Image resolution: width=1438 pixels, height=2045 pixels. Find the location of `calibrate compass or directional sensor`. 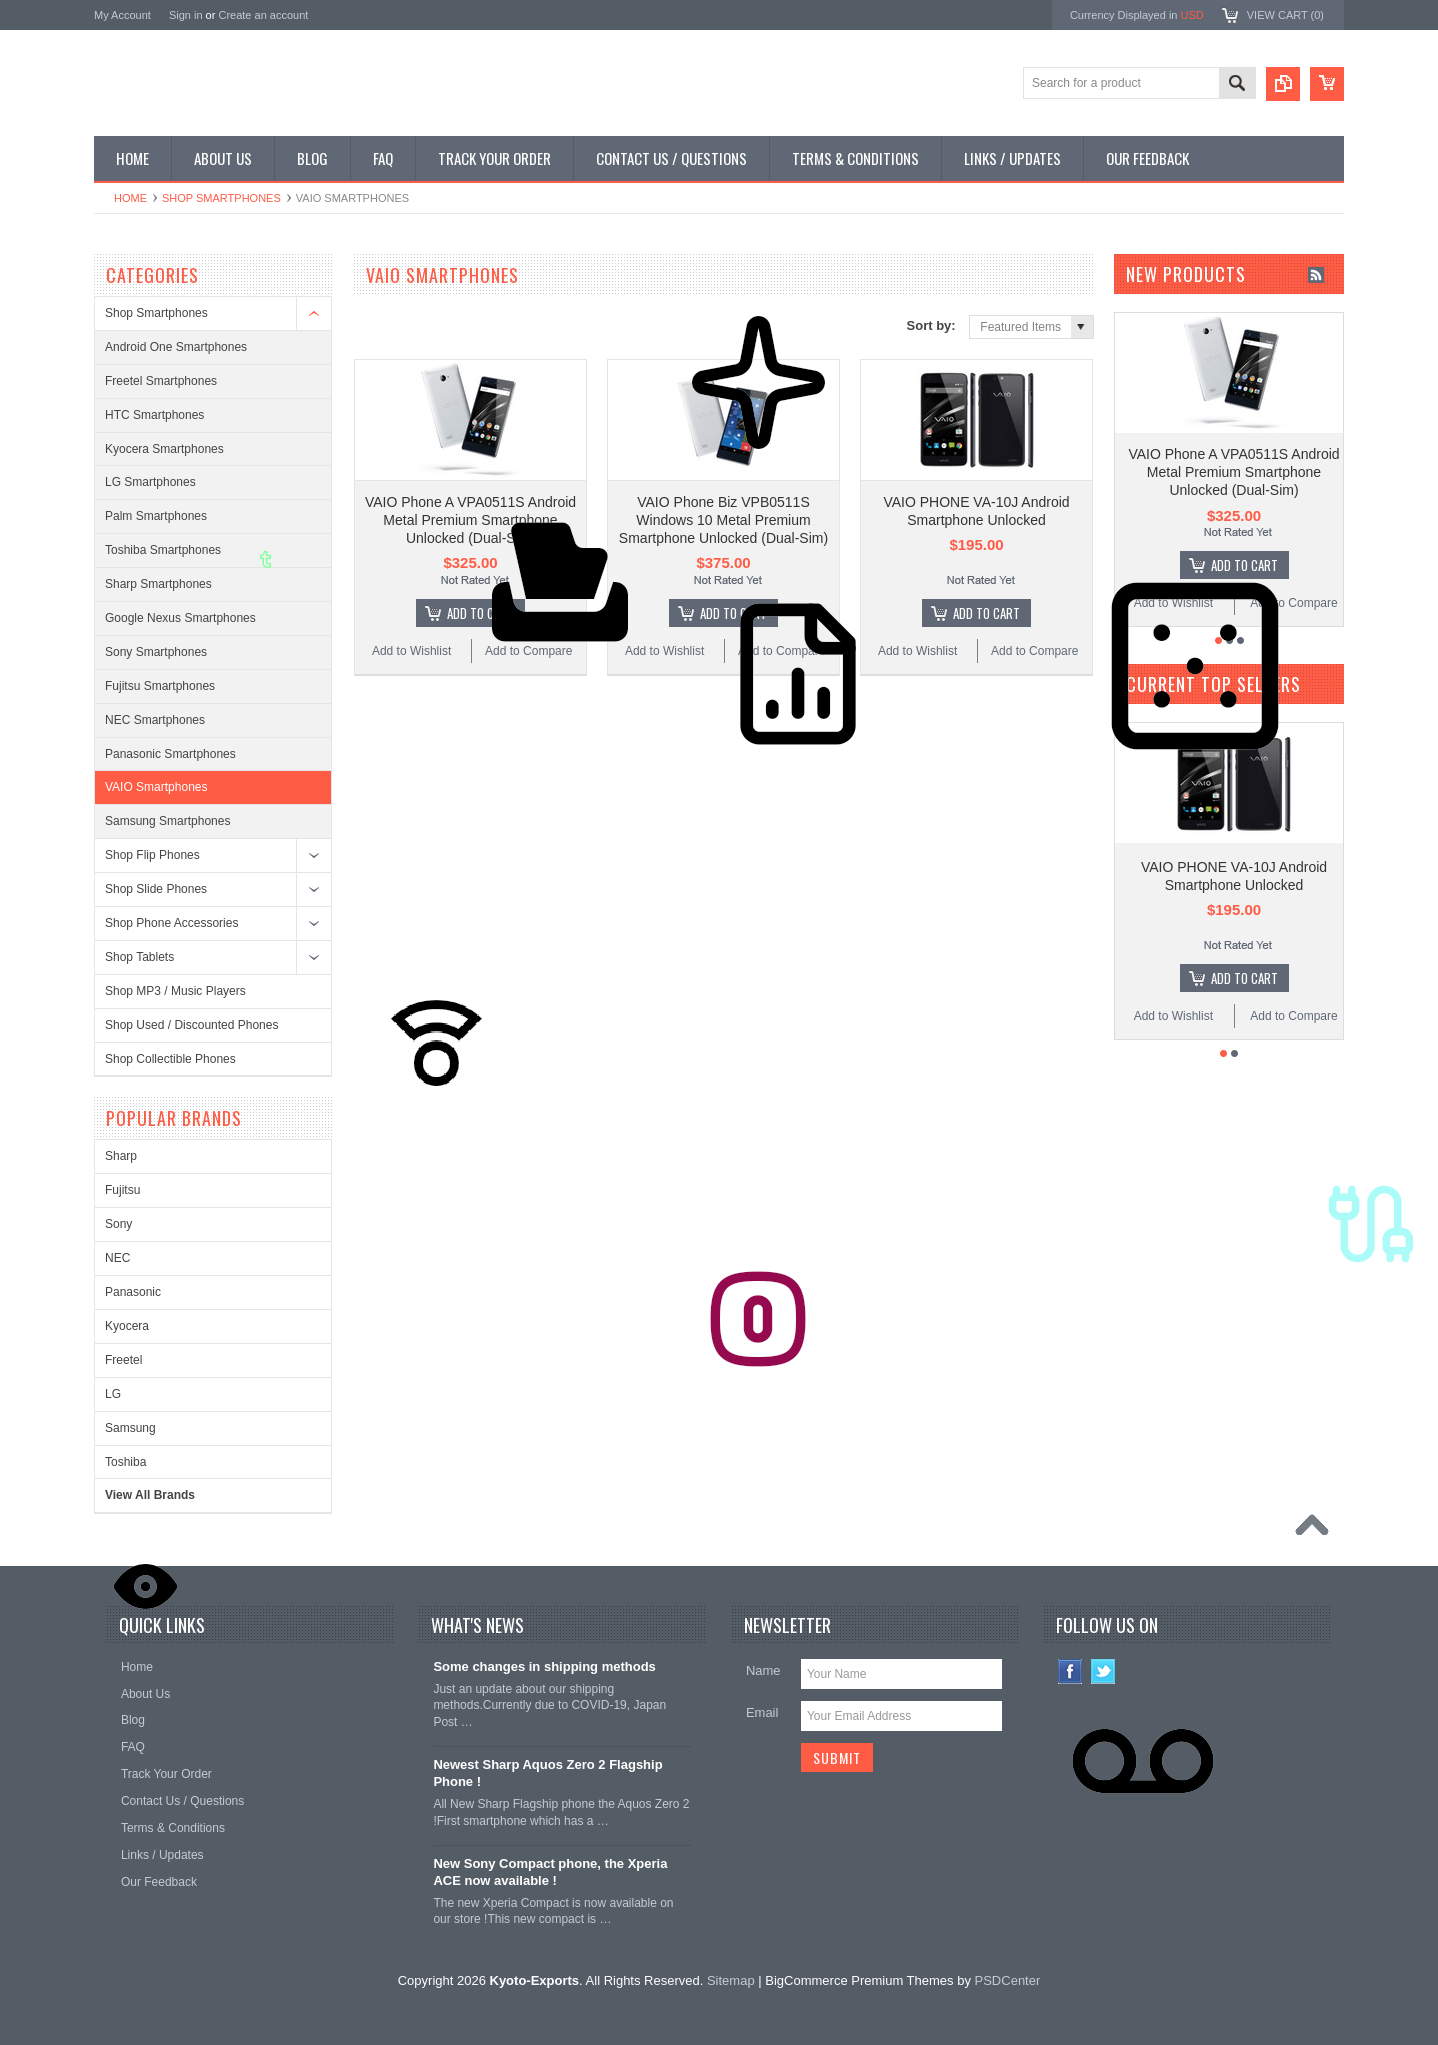

calibrate compass or directional sensor is located at coordinates (436, 1040).